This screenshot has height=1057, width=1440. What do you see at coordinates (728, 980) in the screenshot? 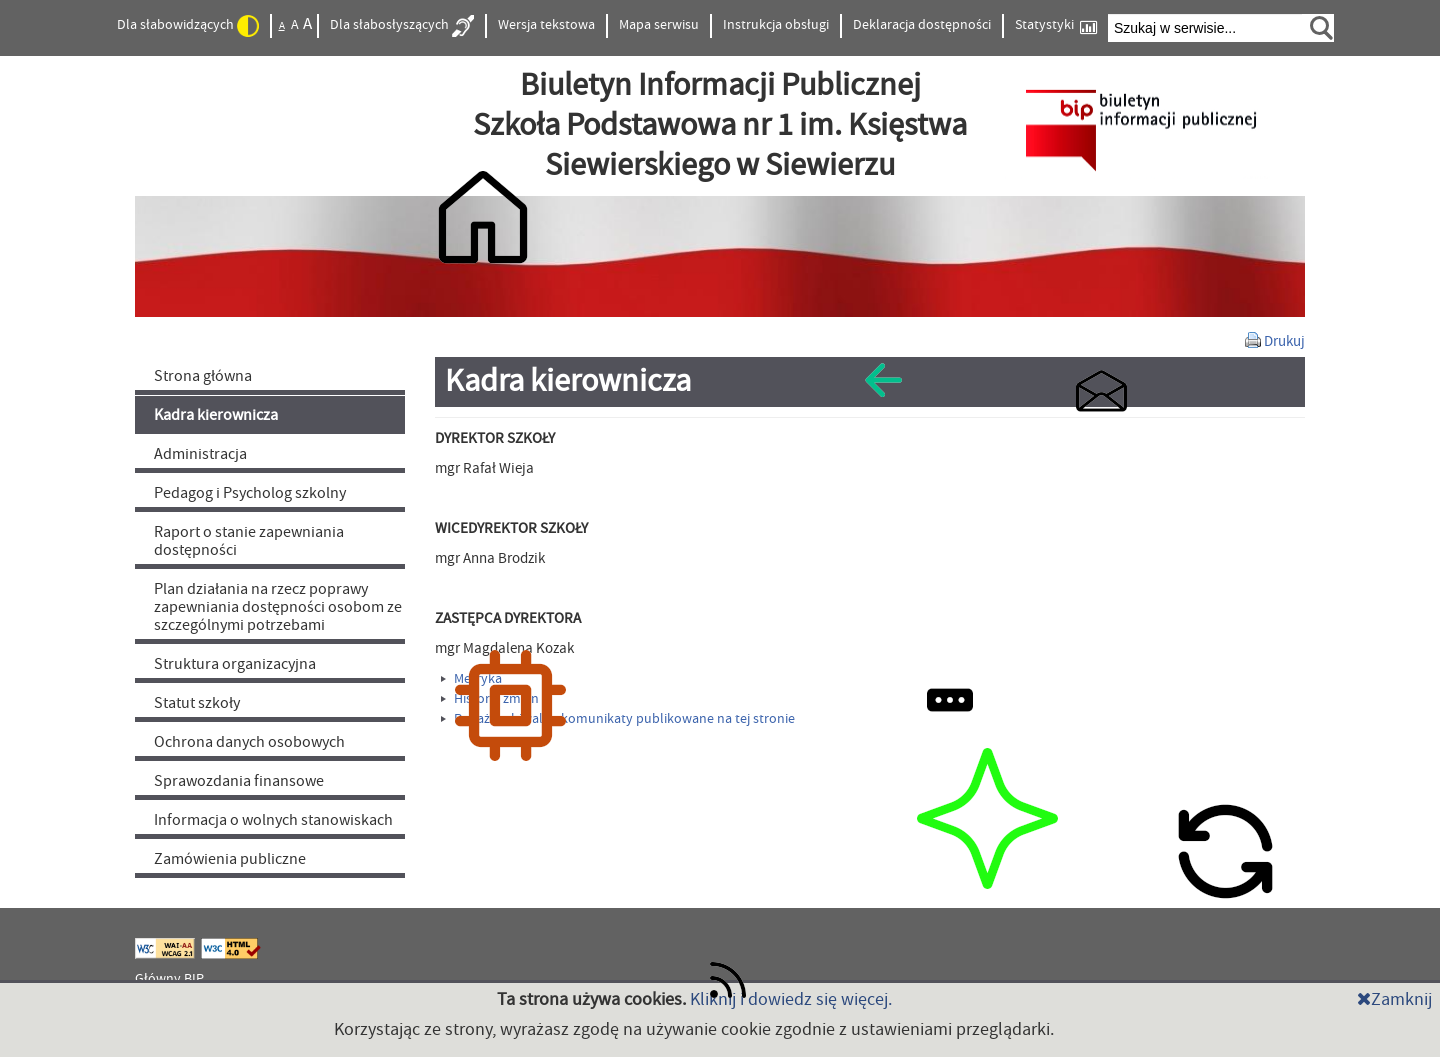
I see `subscribe to RSS feed` at bounding box center [728, 980].